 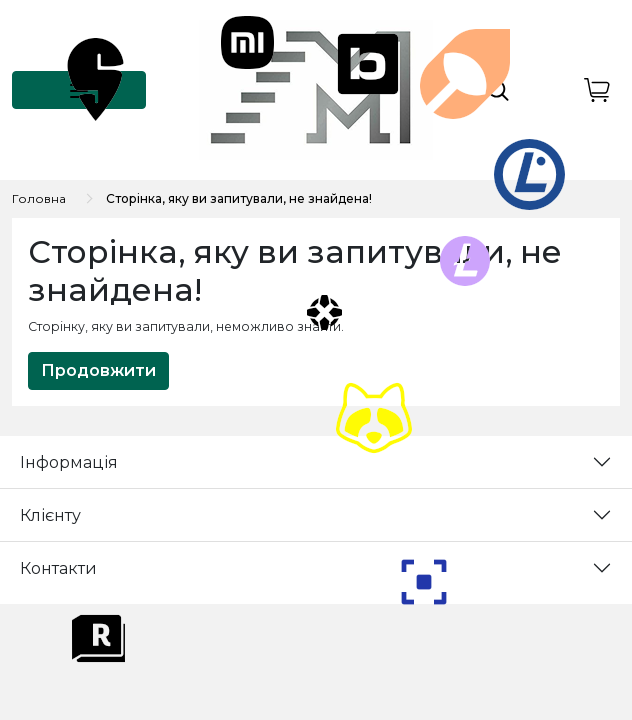 What do you see at coordinates (95, 79) in the screenshot?
I see `open the Swiggy food delivery app` at bounding box center [95, 79].